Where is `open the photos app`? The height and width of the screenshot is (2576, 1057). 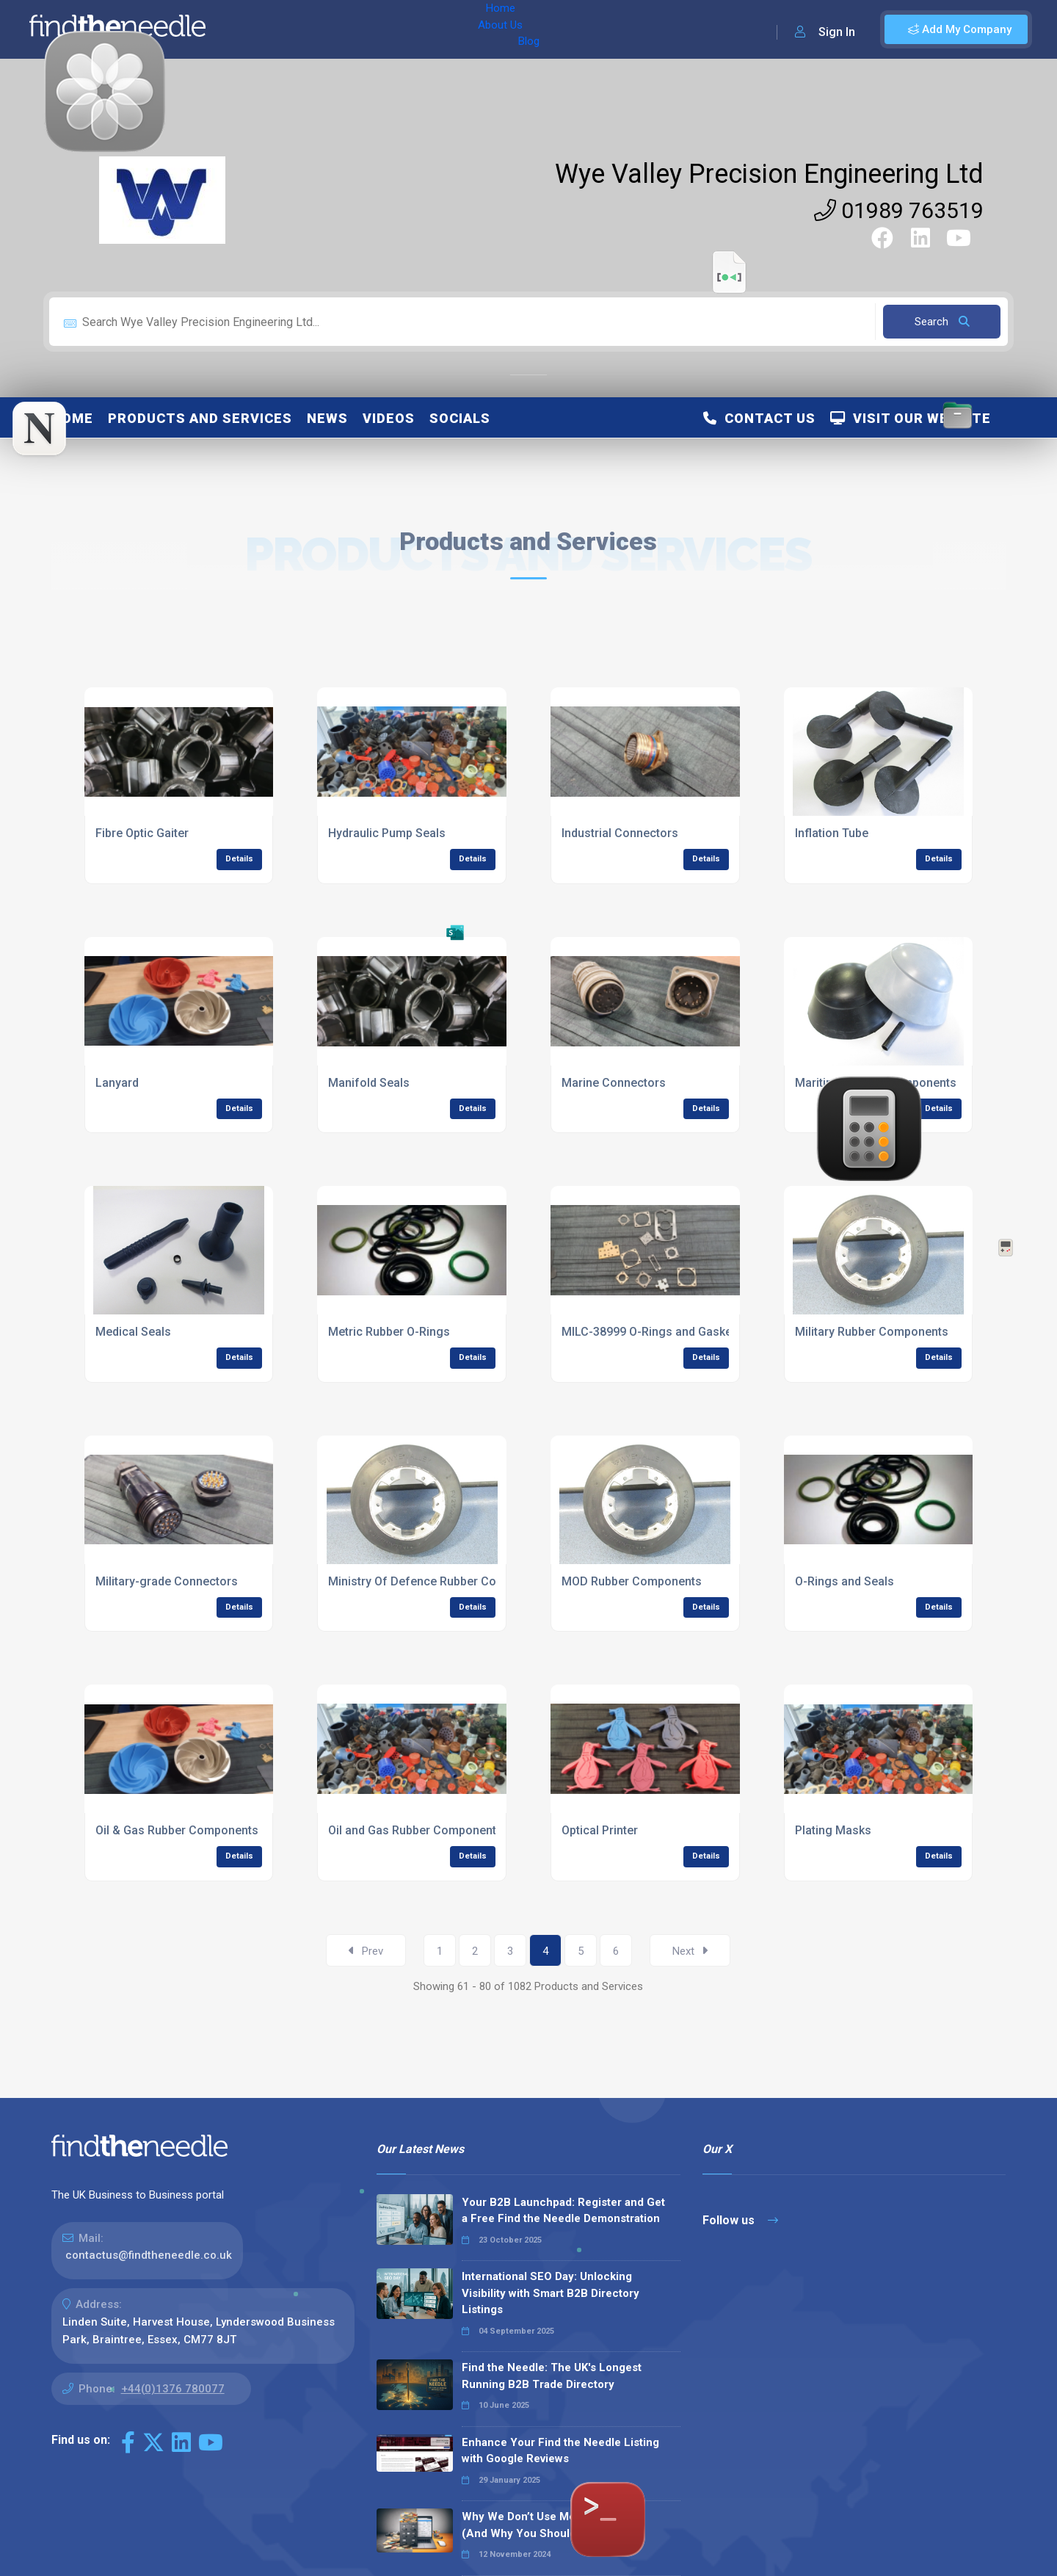
open the photos app is located at coordinates (104, 91).